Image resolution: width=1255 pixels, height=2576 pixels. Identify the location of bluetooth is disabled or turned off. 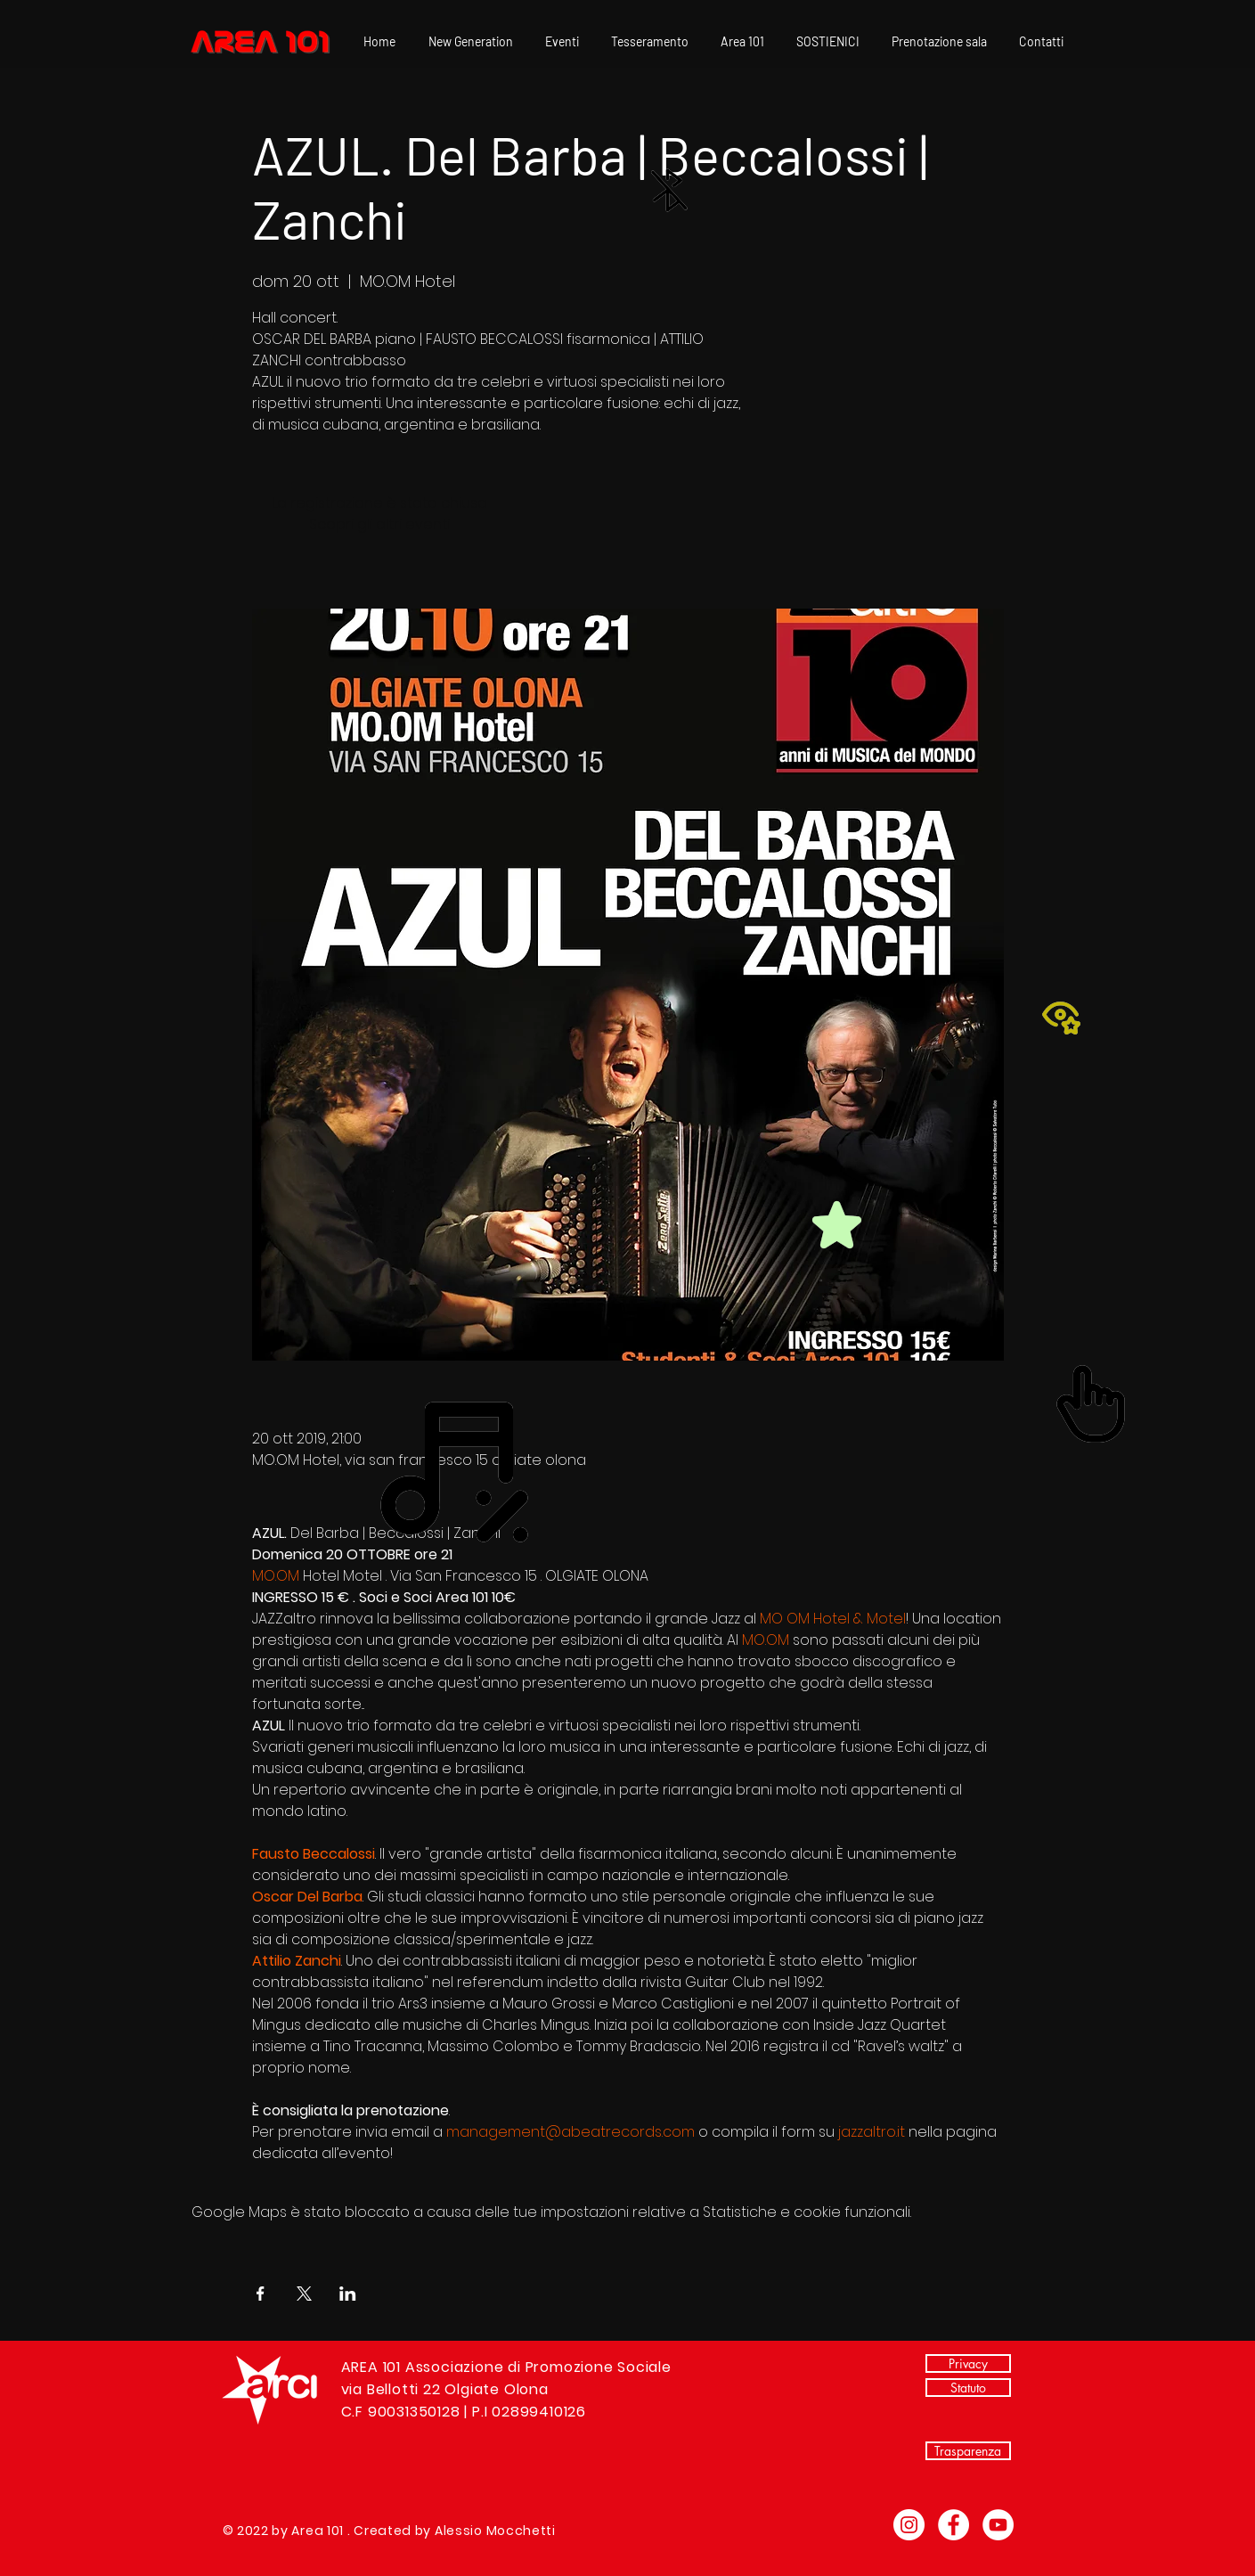
(667, 190).